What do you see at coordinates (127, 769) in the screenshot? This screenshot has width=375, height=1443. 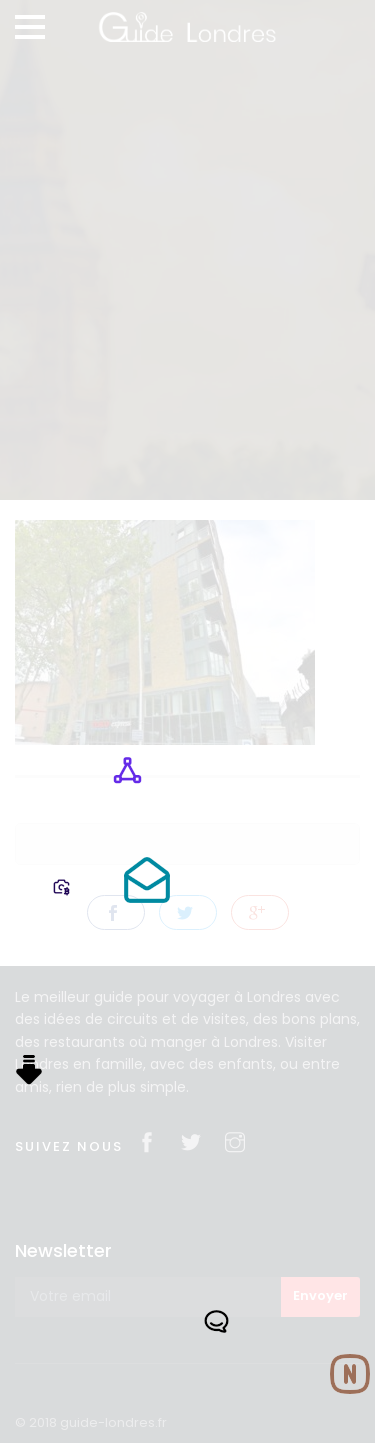 I see `create a triangle shape in vector editing mode` at bounding box center [127, 769].